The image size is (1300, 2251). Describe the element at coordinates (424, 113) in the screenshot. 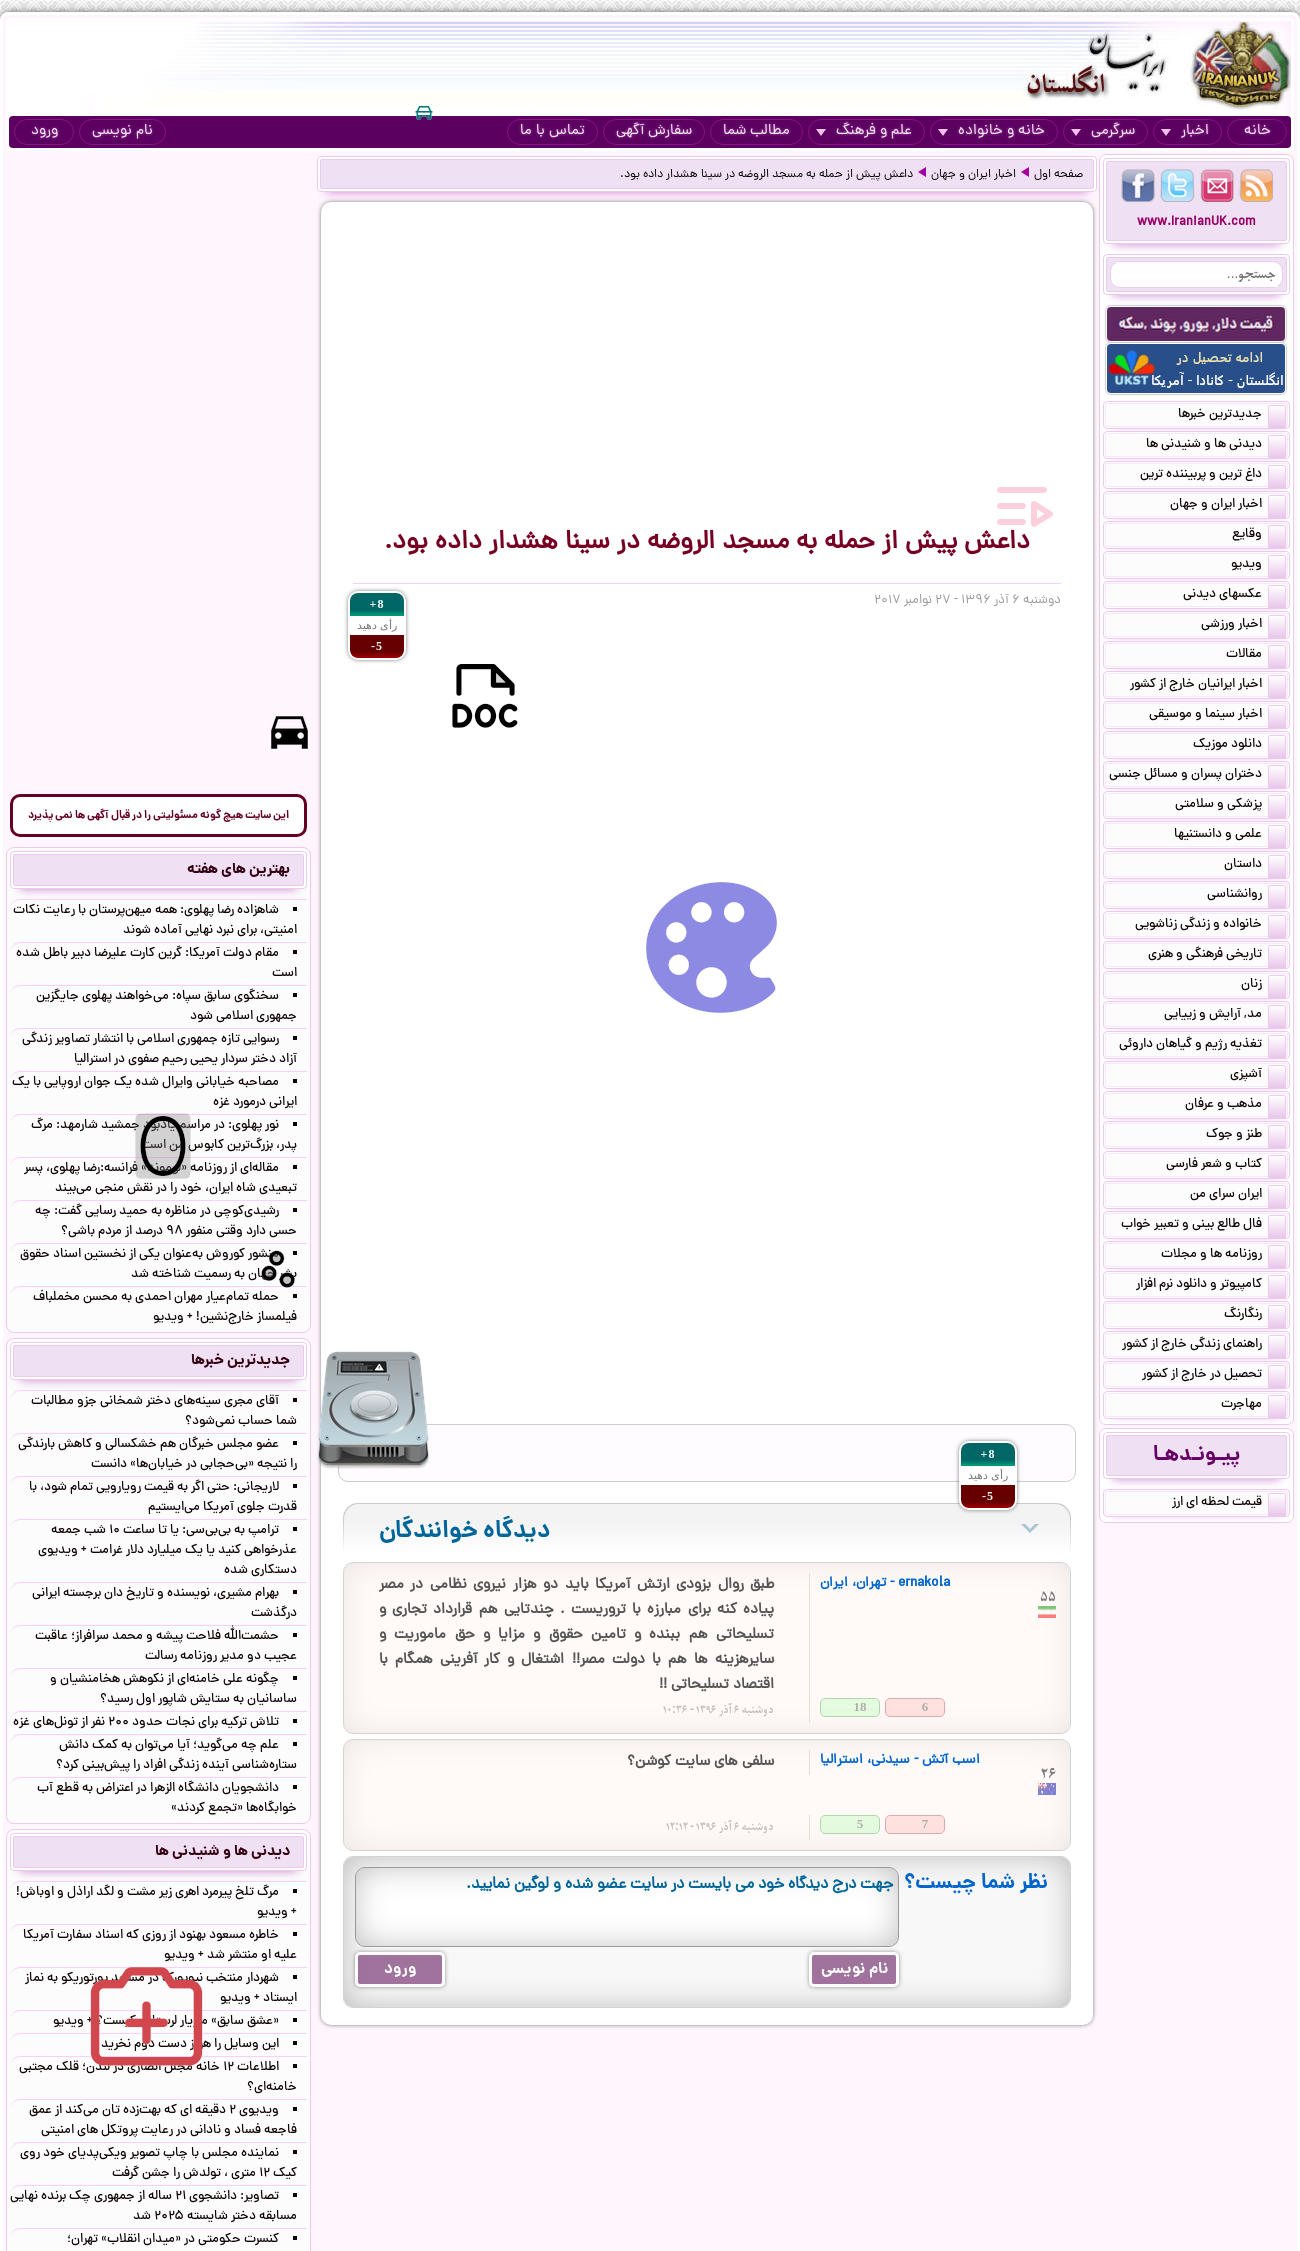

I see `access vehicle or driving settings` at that location.